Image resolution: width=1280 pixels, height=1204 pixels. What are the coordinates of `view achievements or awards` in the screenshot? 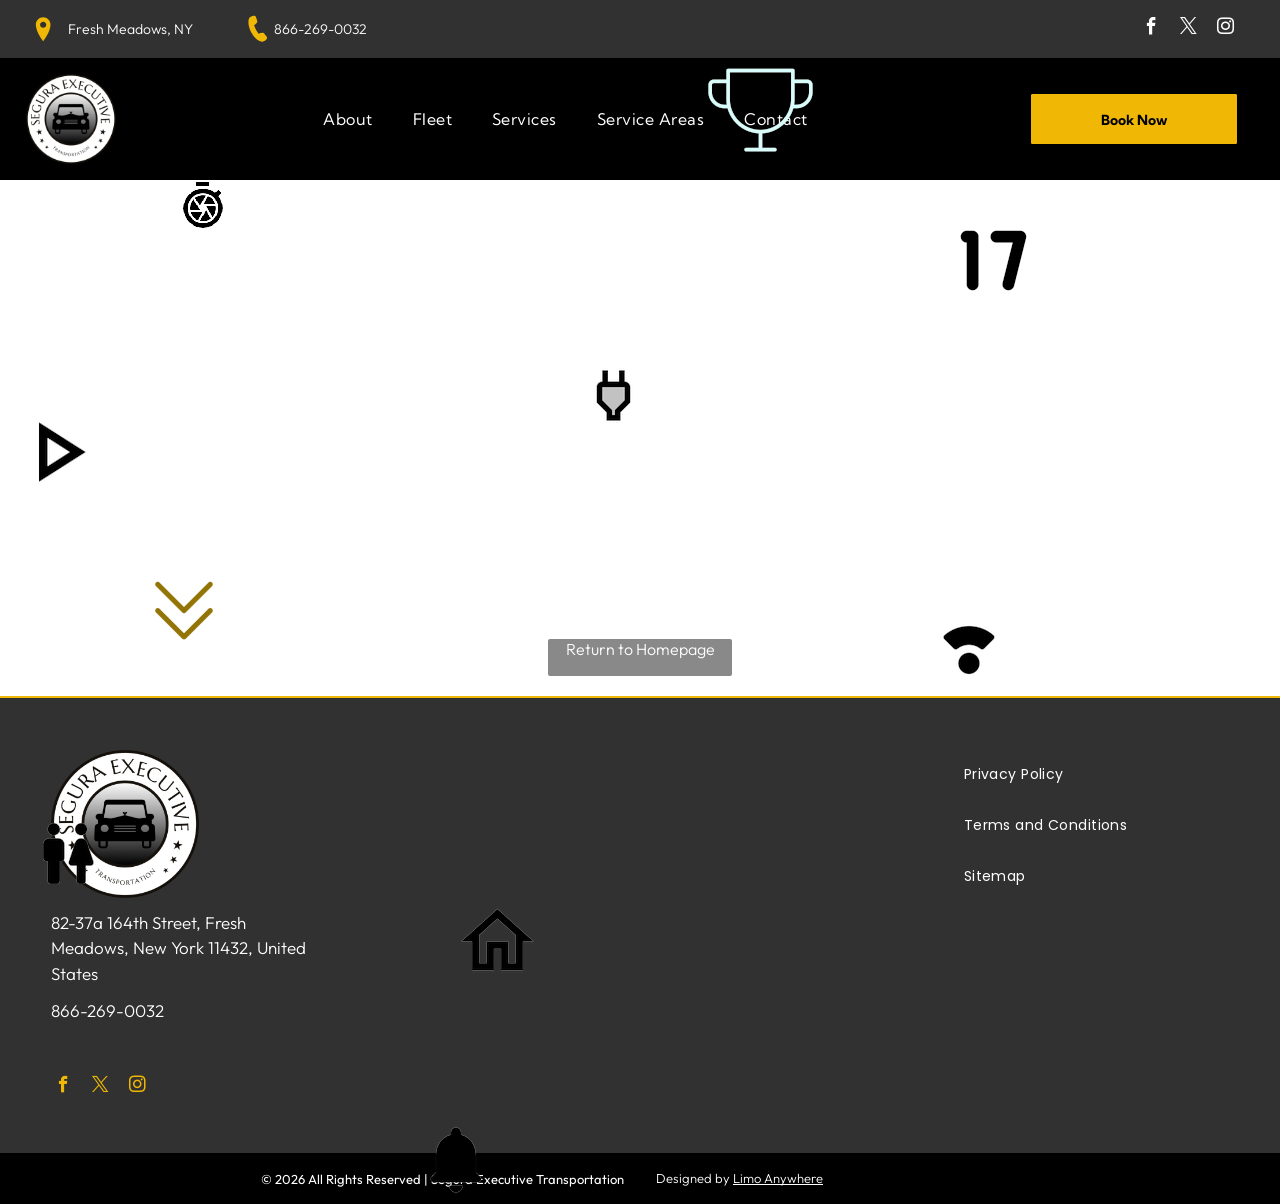 It's located at (760, 106).